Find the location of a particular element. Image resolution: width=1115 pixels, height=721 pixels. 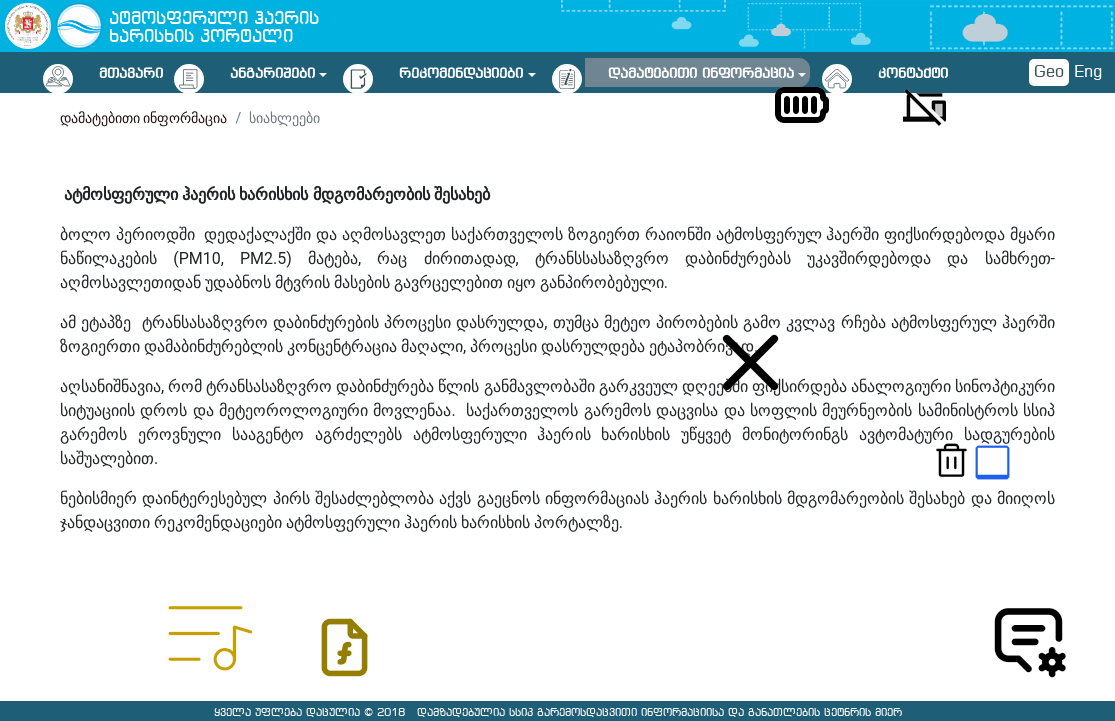

close the current window or dialog is located at coordinates (750, 362).